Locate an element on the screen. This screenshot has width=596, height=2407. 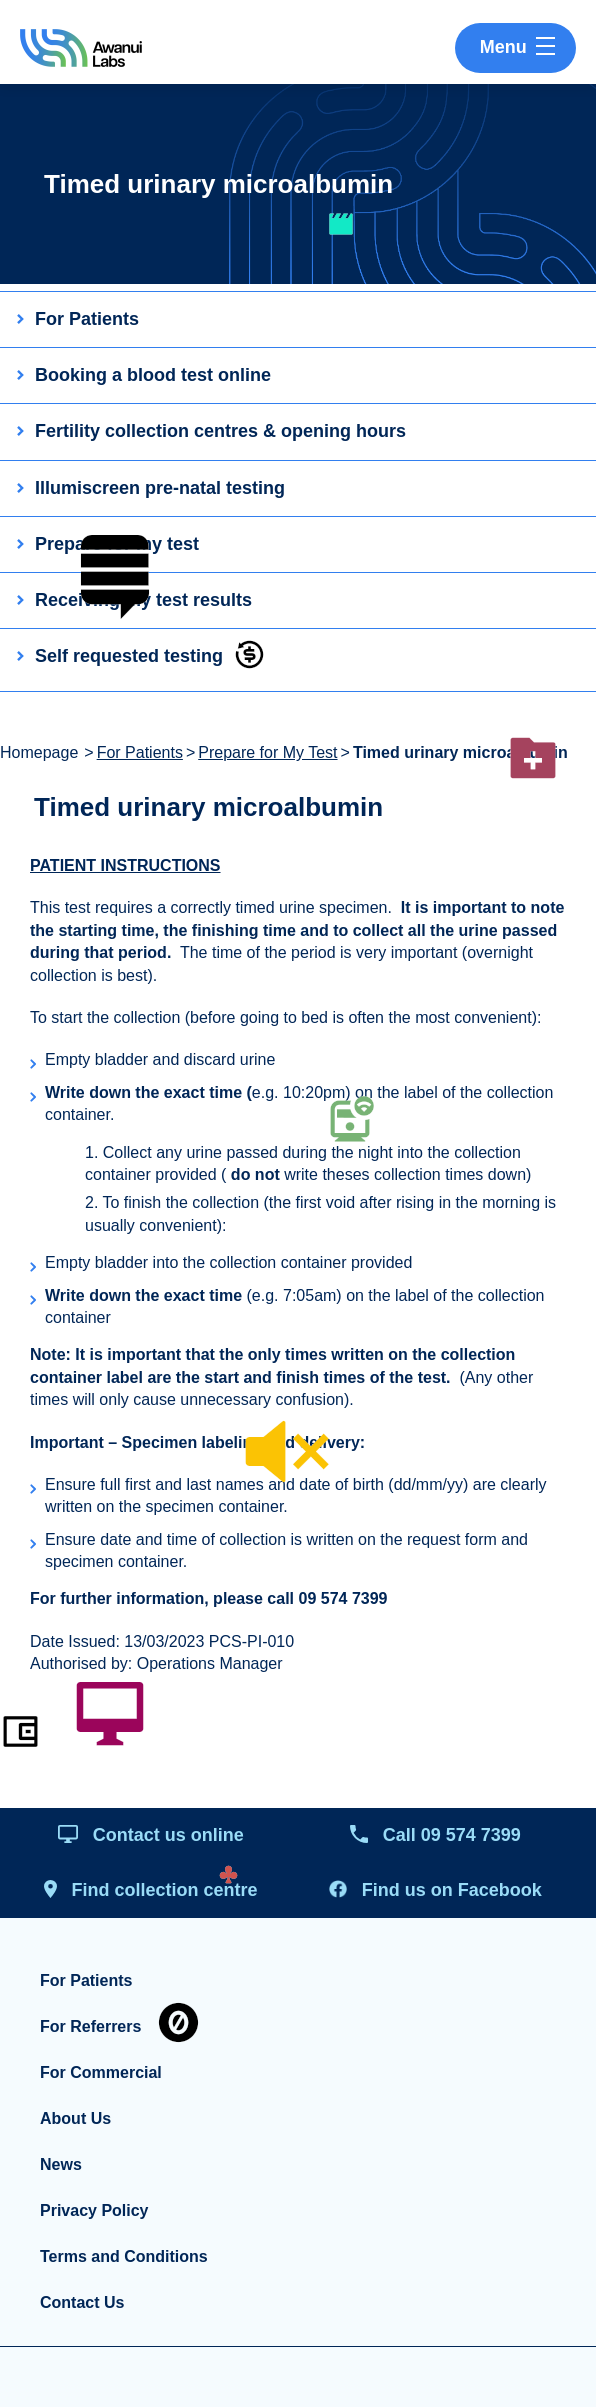
mac desktop or imac device is located at coordinates (110, 1712).